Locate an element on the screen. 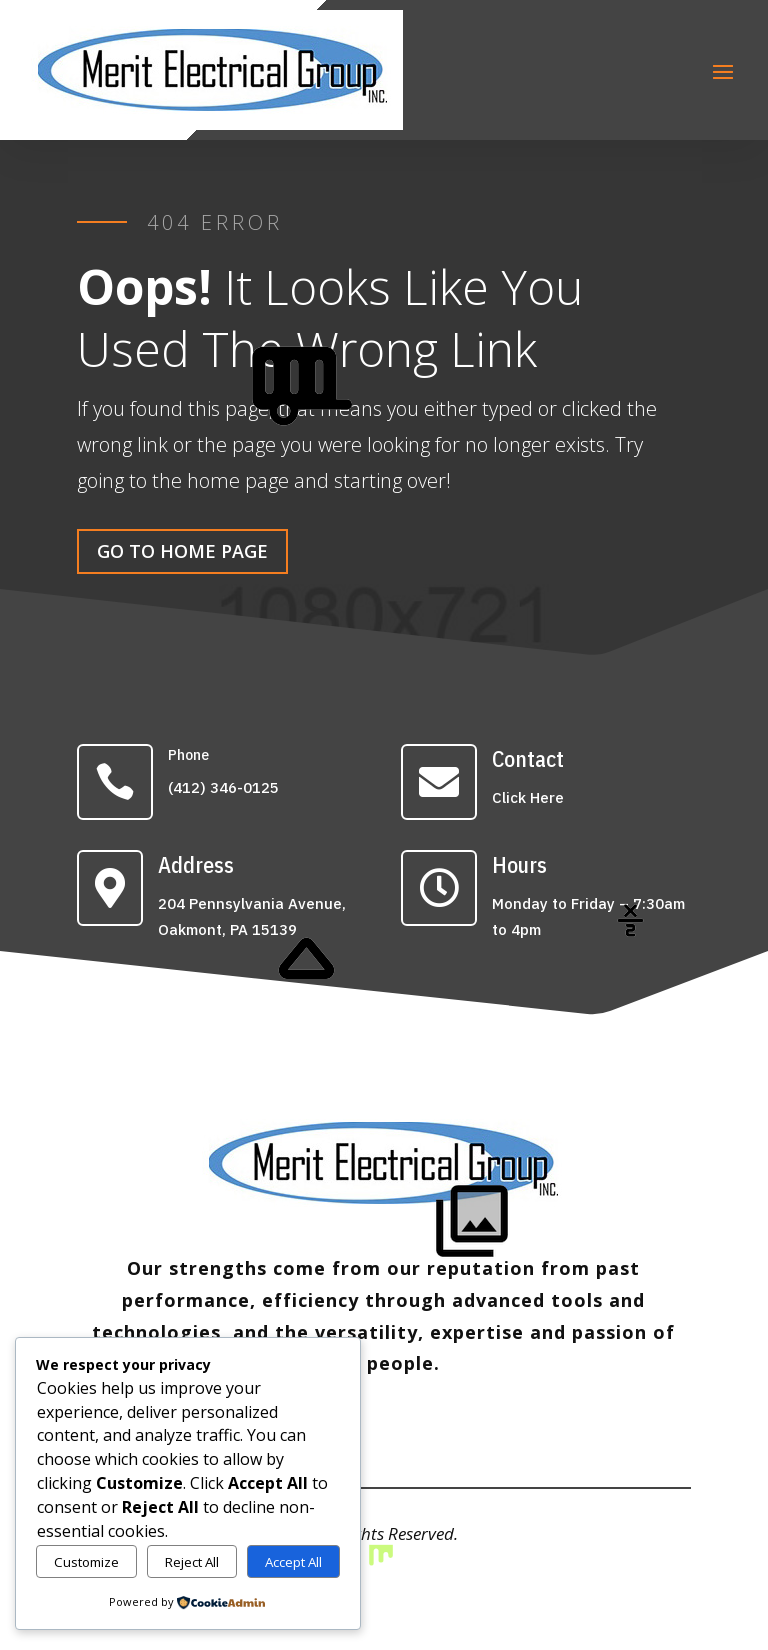 Image resolution: width=768 pixels, height=1650 pixels. access your photo library is located at coordinates (472, 1221).